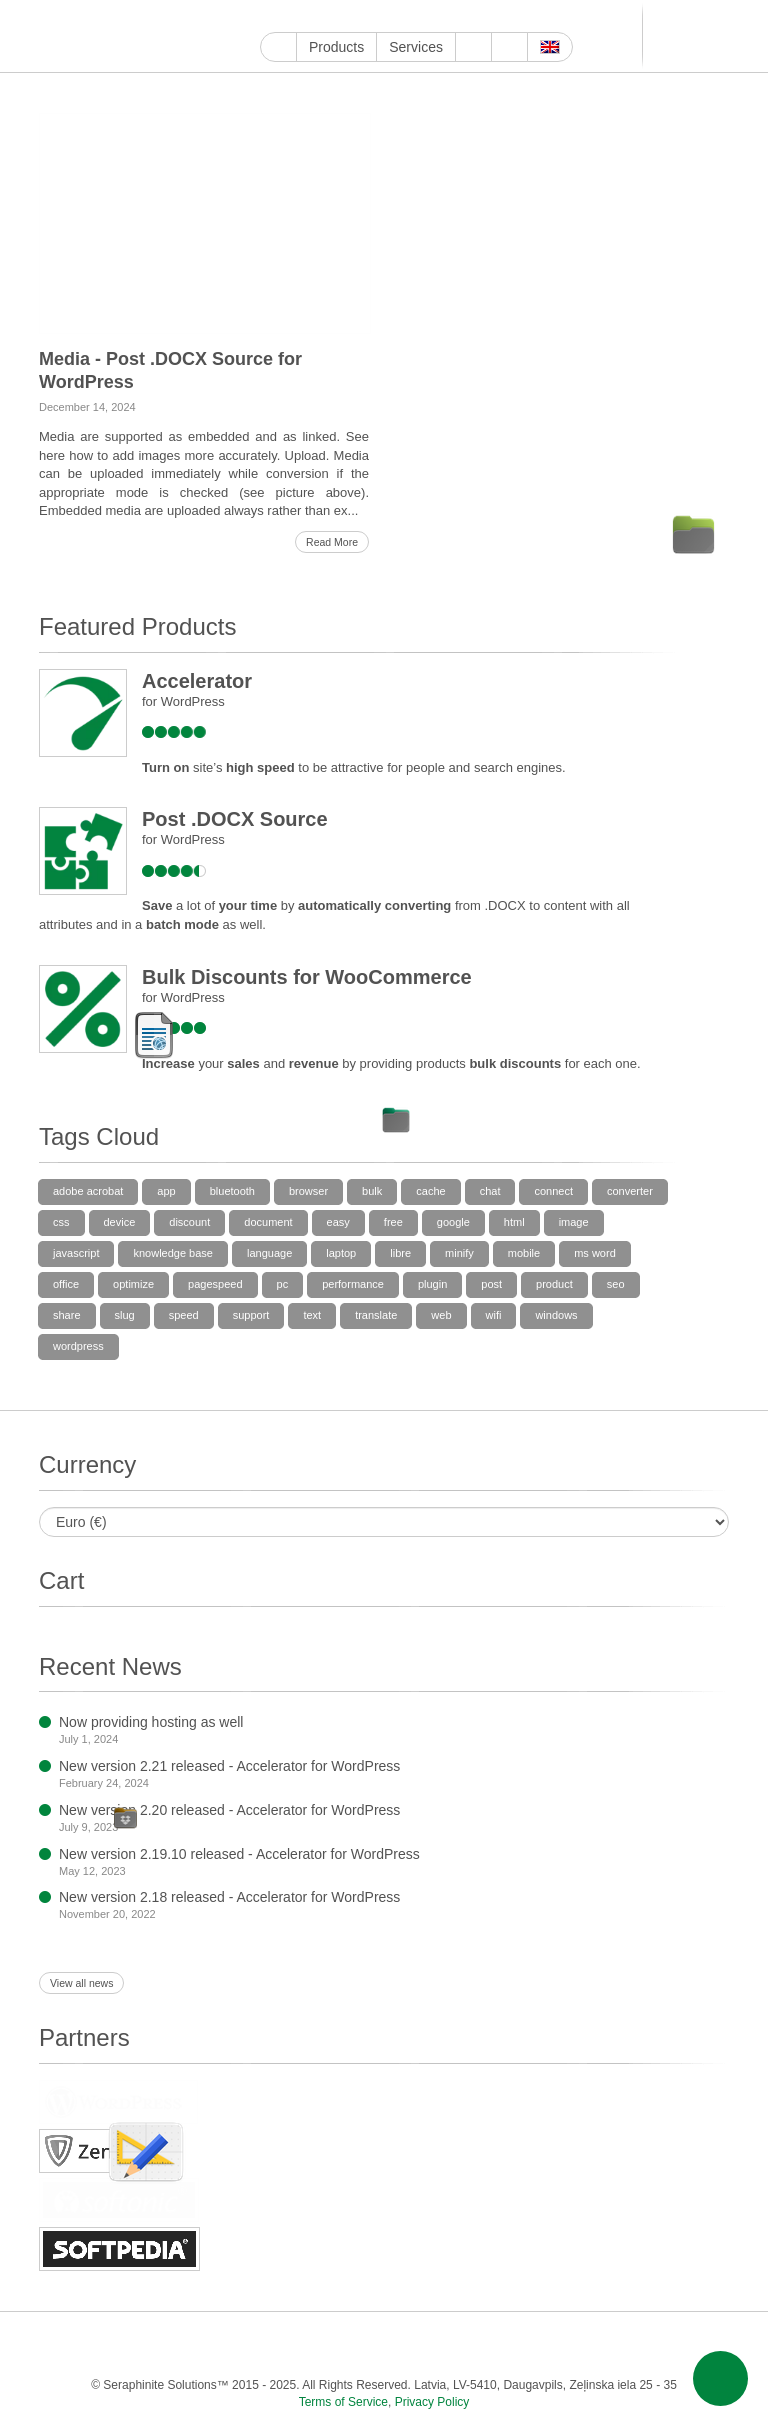  I want to click on open your dropbox folder, so click(125, 1817).